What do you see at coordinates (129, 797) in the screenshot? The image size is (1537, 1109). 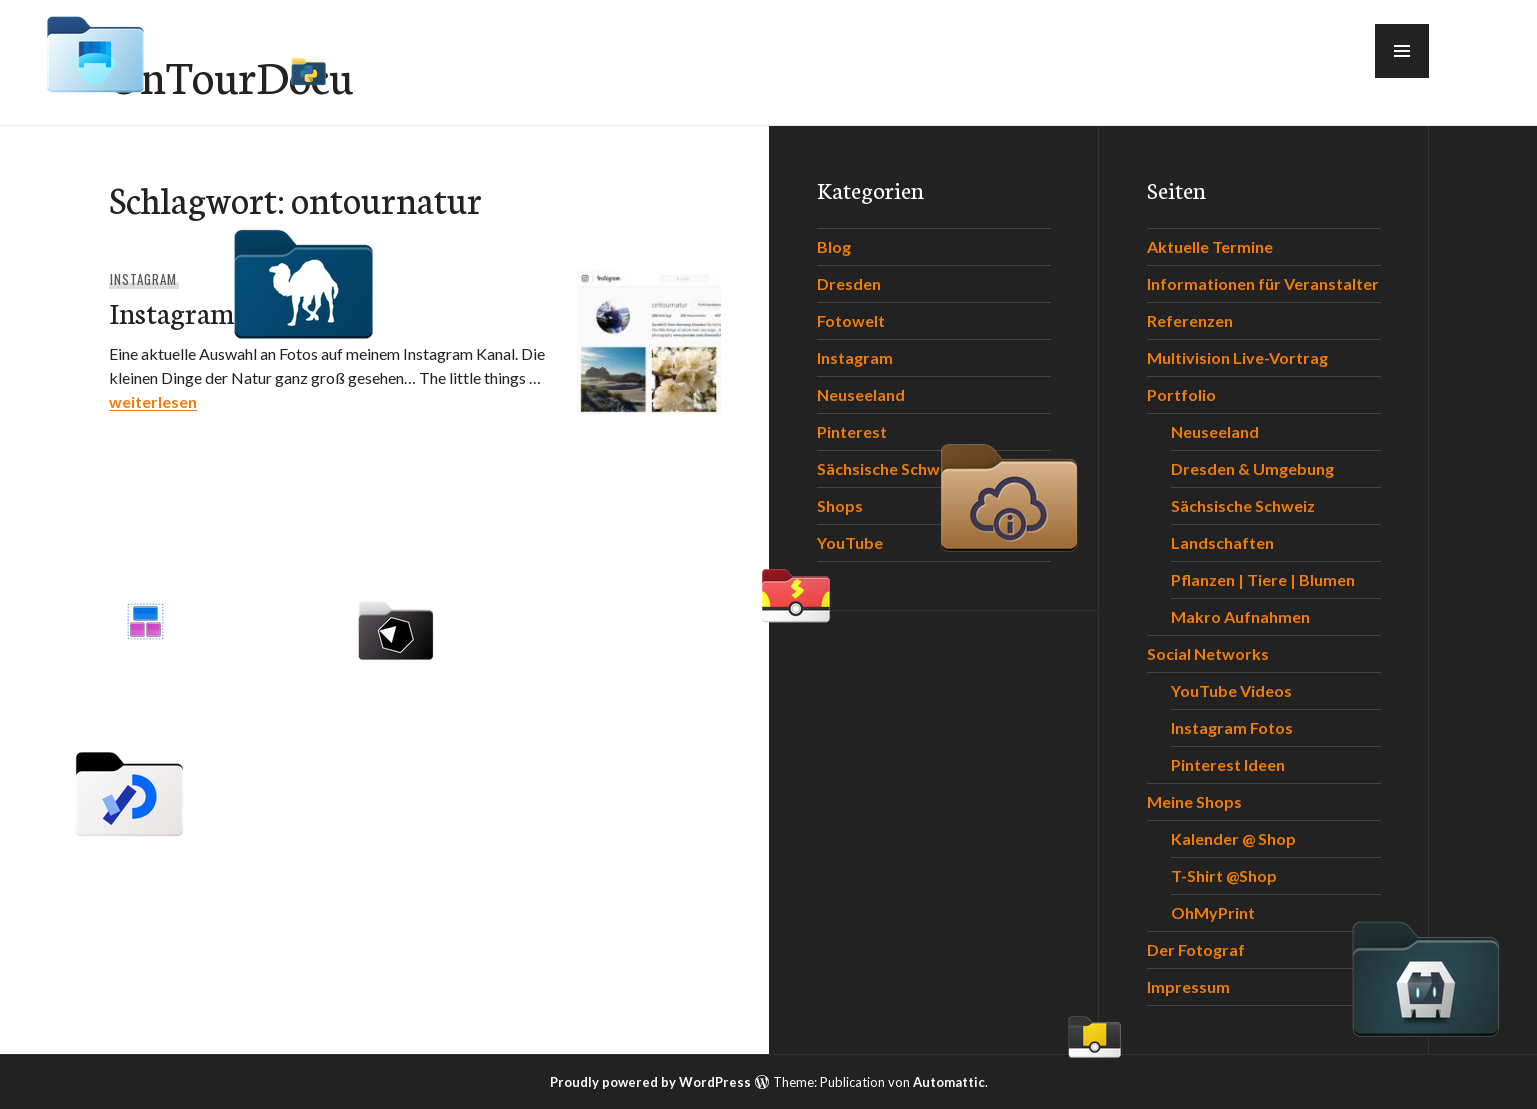 I see `folder containing files currently being processed` at bounding box center [129, 797].